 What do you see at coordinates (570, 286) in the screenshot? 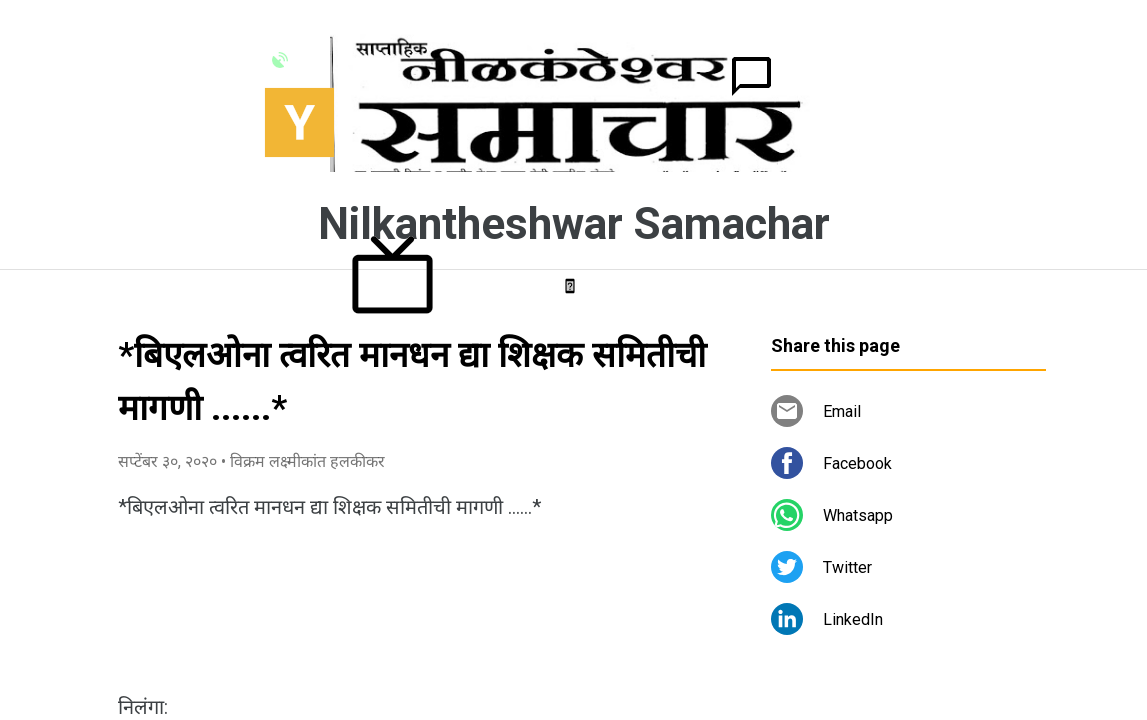
I see `unknown or unrecognized device connected` at bounding box center [570, 286].